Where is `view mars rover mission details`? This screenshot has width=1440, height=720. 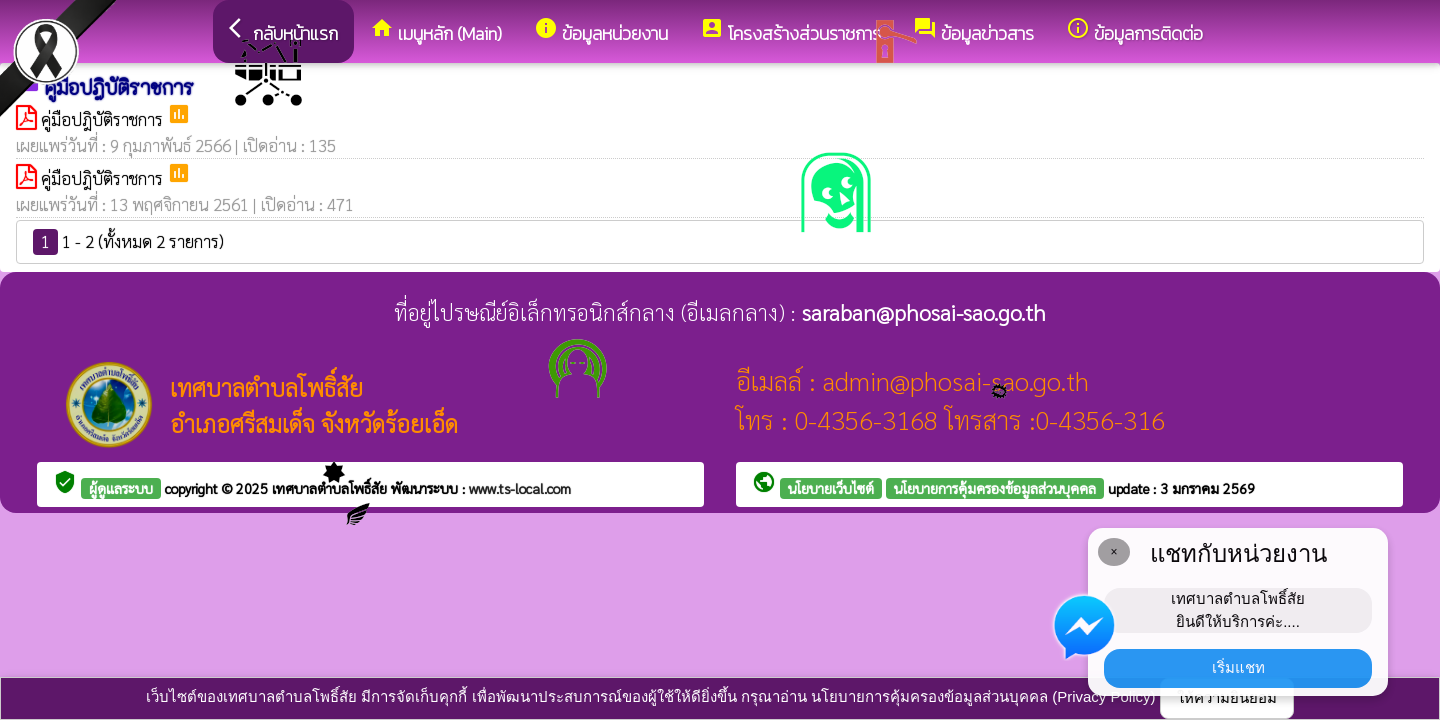 view mars rover mission details is located at coordinates (268, 72).